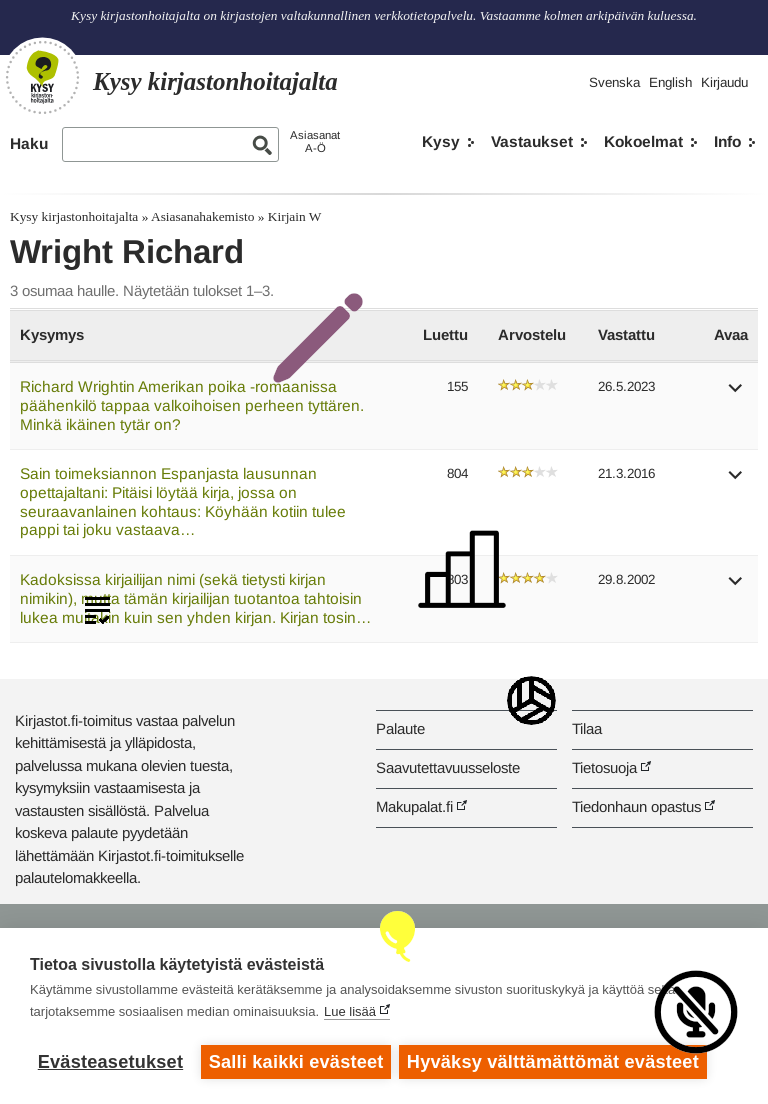 The height and width of the screenshot is (1104, 768). Describe the element at coordinates (531, 700) in the screenshot. I see `access volleyball or sports content` at that location.